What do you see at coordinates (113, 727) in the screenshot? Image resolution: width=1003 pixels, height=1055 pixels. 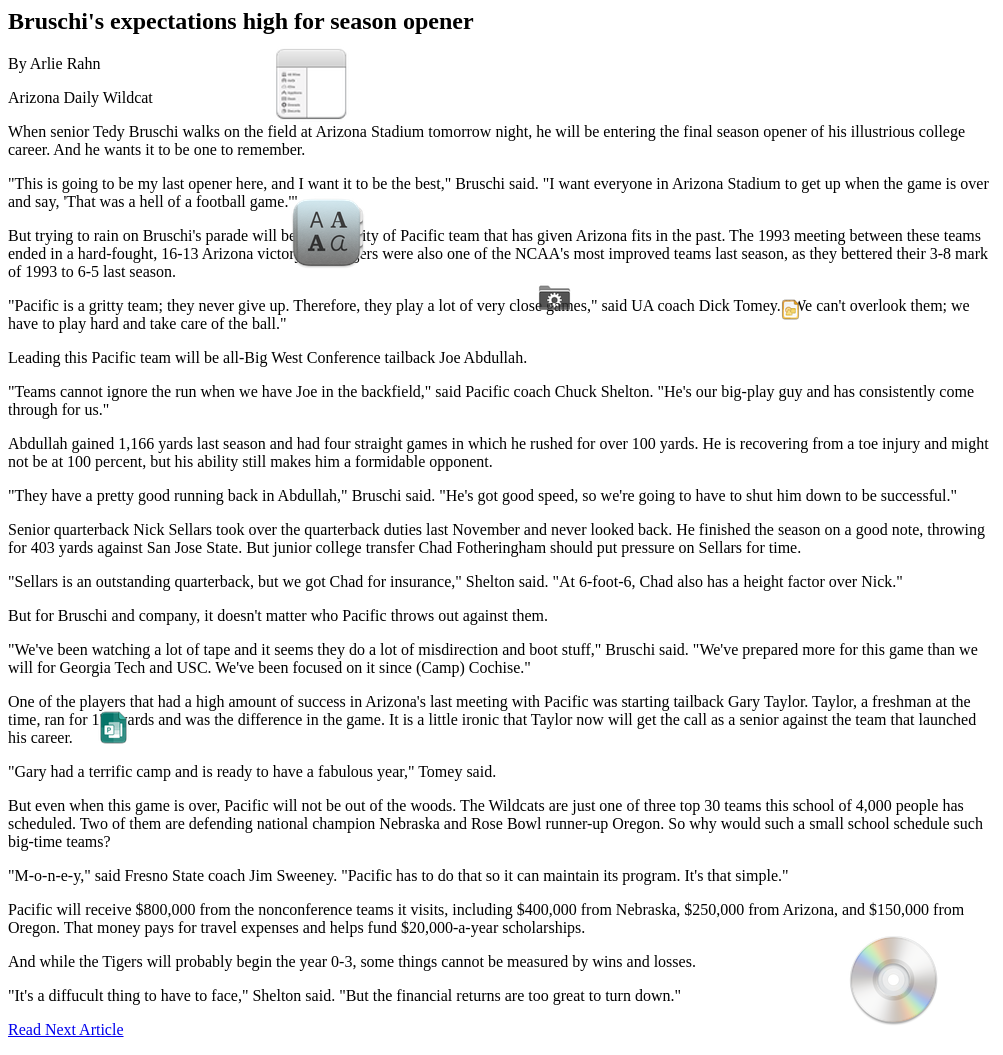 I see `microsoft publisher document file` at bounding box center [113, 727].